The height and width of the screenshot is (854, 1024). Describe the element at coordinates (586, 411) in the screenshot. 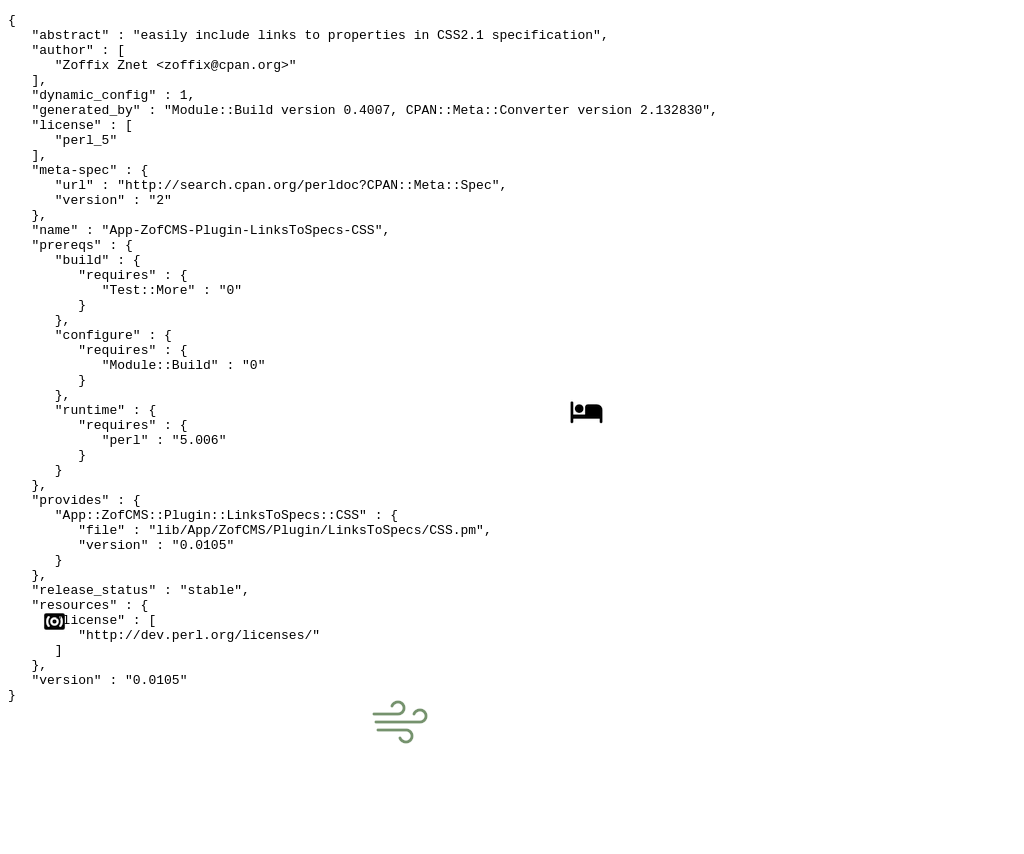

I see `find nearby hotels or accommodations` at that location.